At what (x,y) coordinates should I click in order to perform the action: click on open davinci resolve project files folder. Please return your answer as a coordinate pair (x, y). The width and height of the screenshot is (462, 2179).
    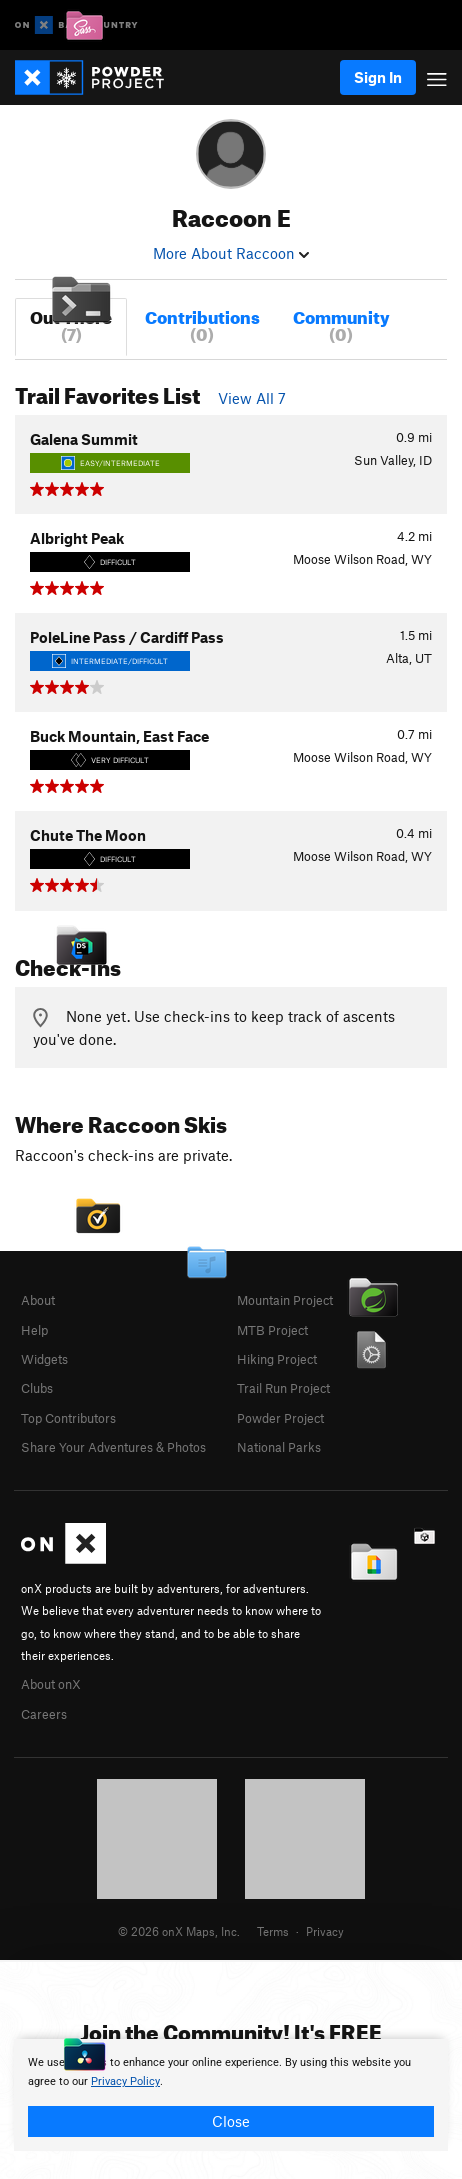
    Looking at the image, I should click on (84, 2055).